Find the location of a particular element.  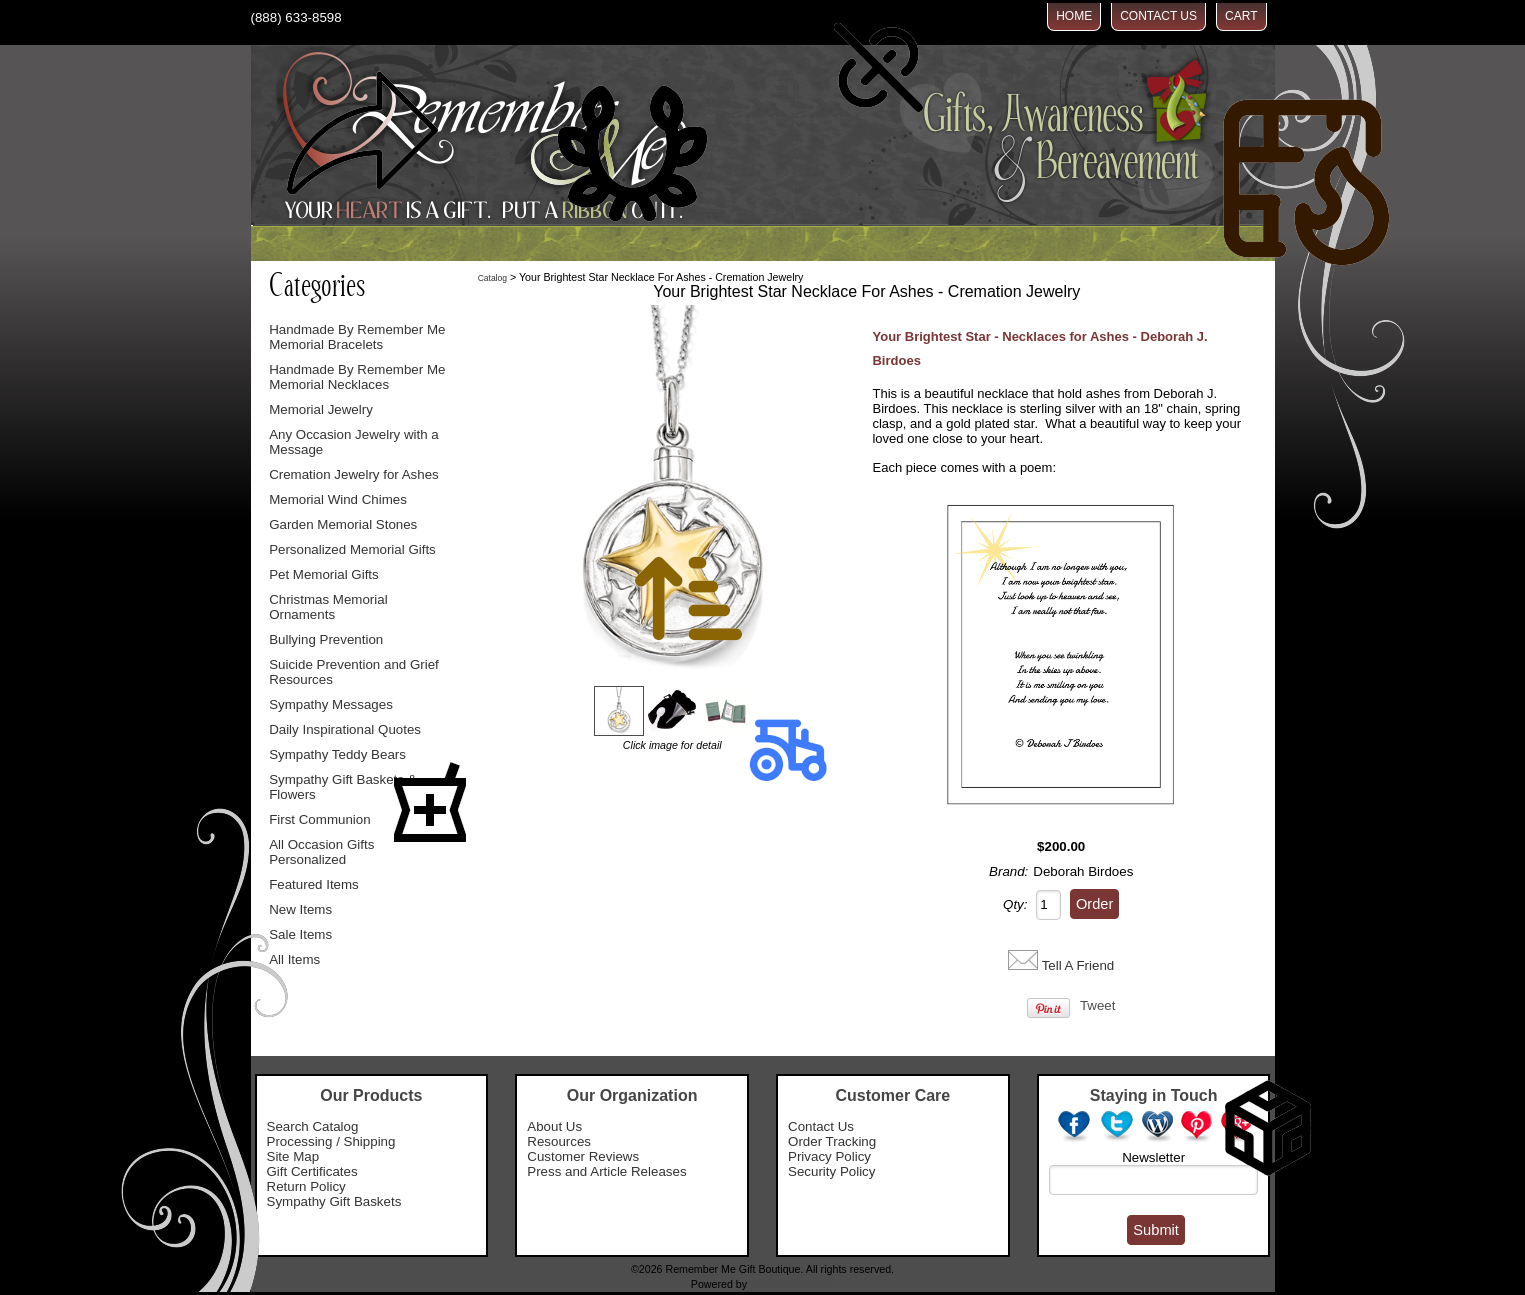

open CodeSandbox development environment is located at coordinates (1268, 1128).